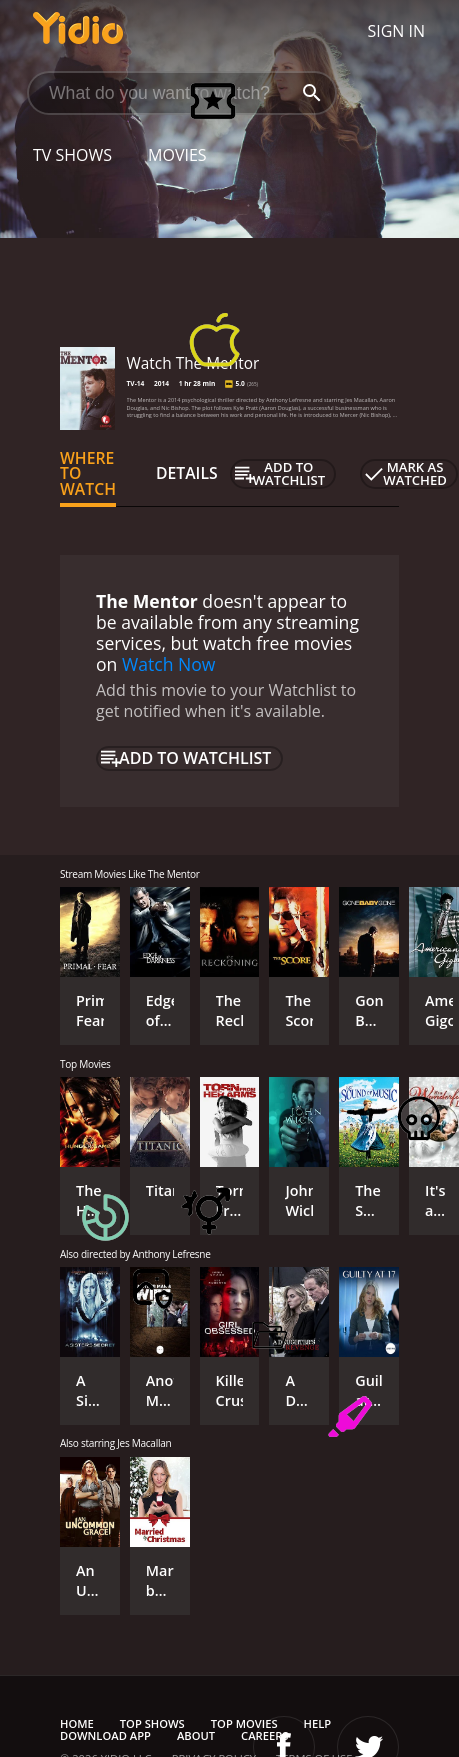 This screenshot has width=459, height=1757. What do you see at coordinates (205, 1212) in the screenshot?
I see `indicates gender-based violence awareness or resources` at bounding box center [205, 1212].